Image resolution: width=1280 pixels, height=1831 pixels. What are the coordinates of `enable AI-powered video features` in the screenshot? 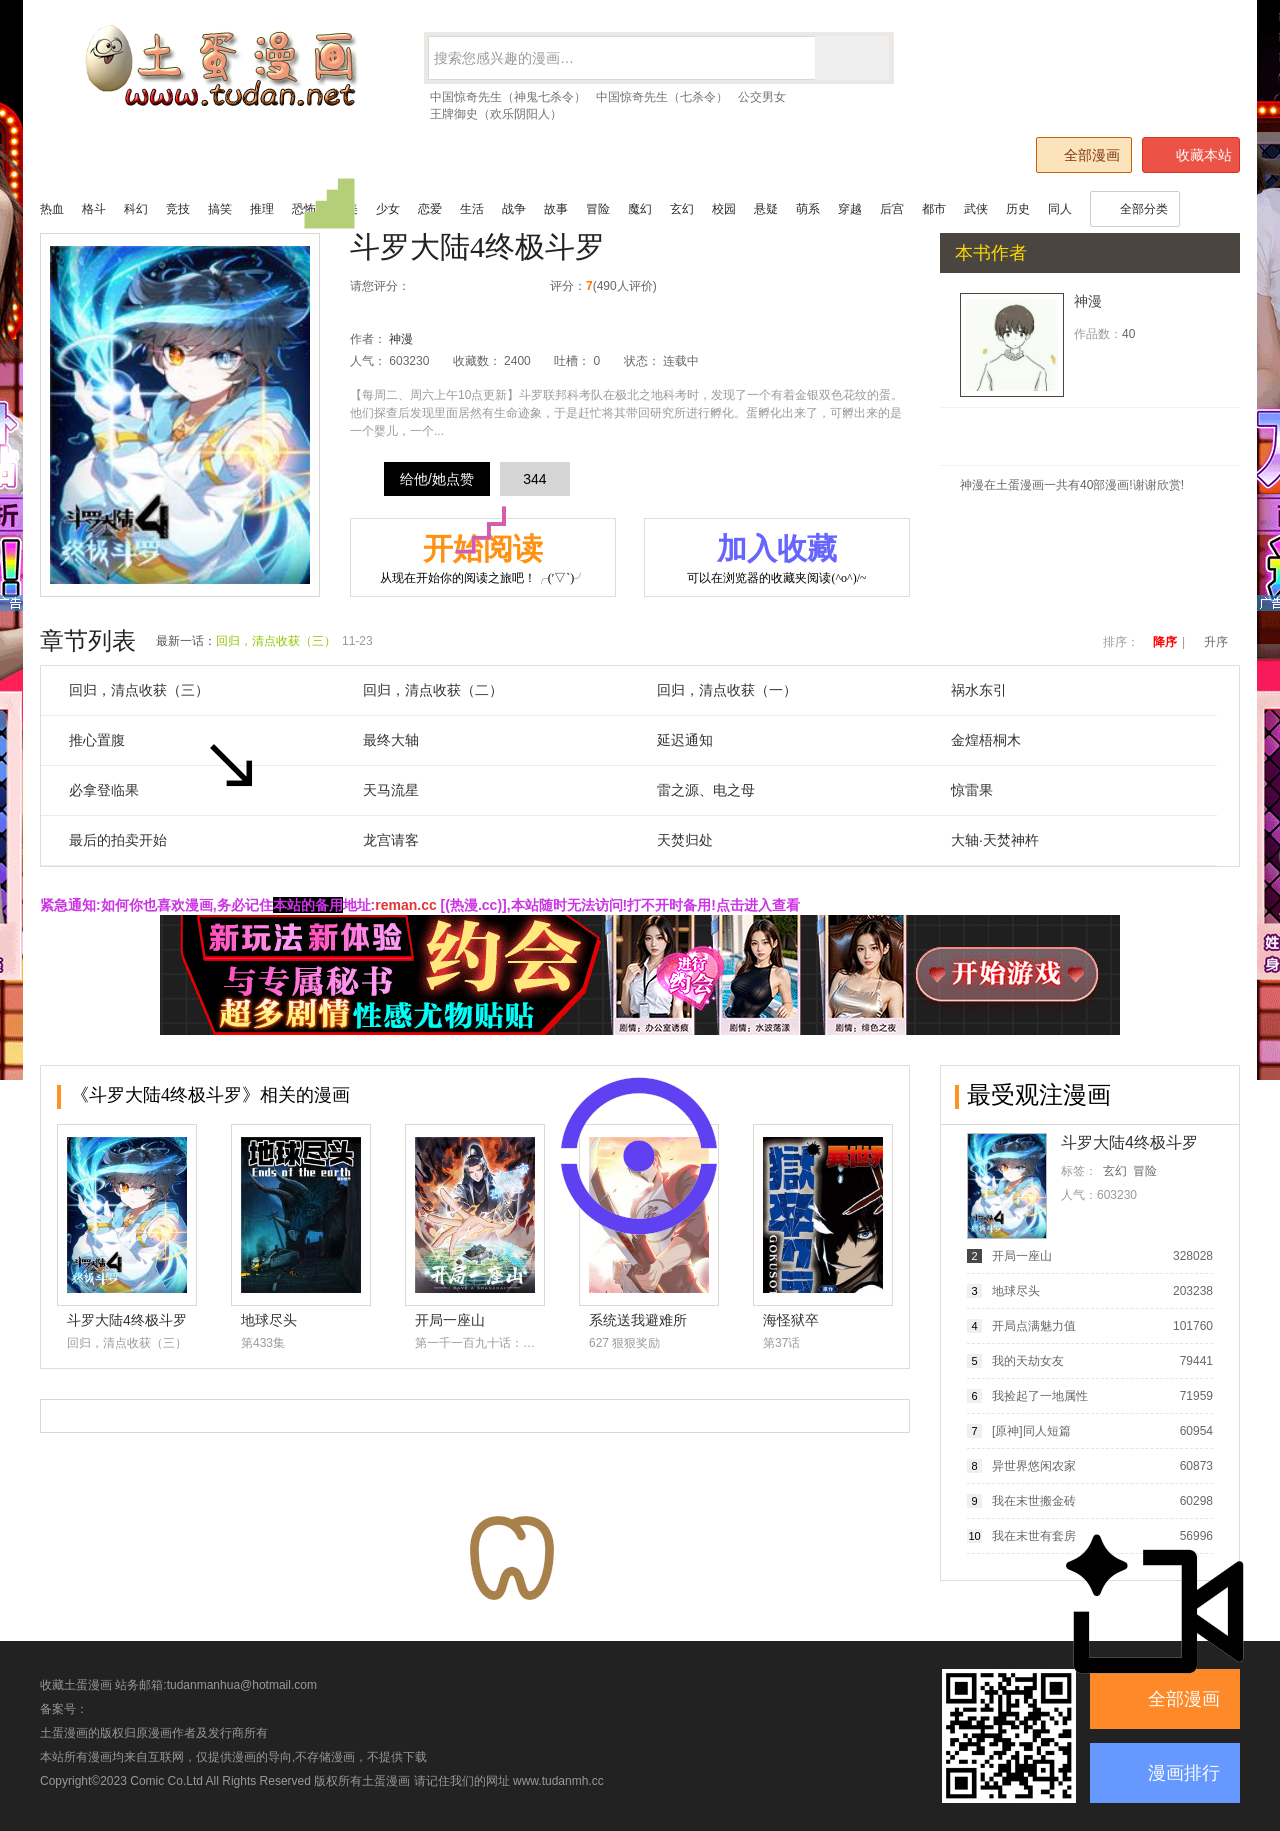 It's located at (1158, 1611).